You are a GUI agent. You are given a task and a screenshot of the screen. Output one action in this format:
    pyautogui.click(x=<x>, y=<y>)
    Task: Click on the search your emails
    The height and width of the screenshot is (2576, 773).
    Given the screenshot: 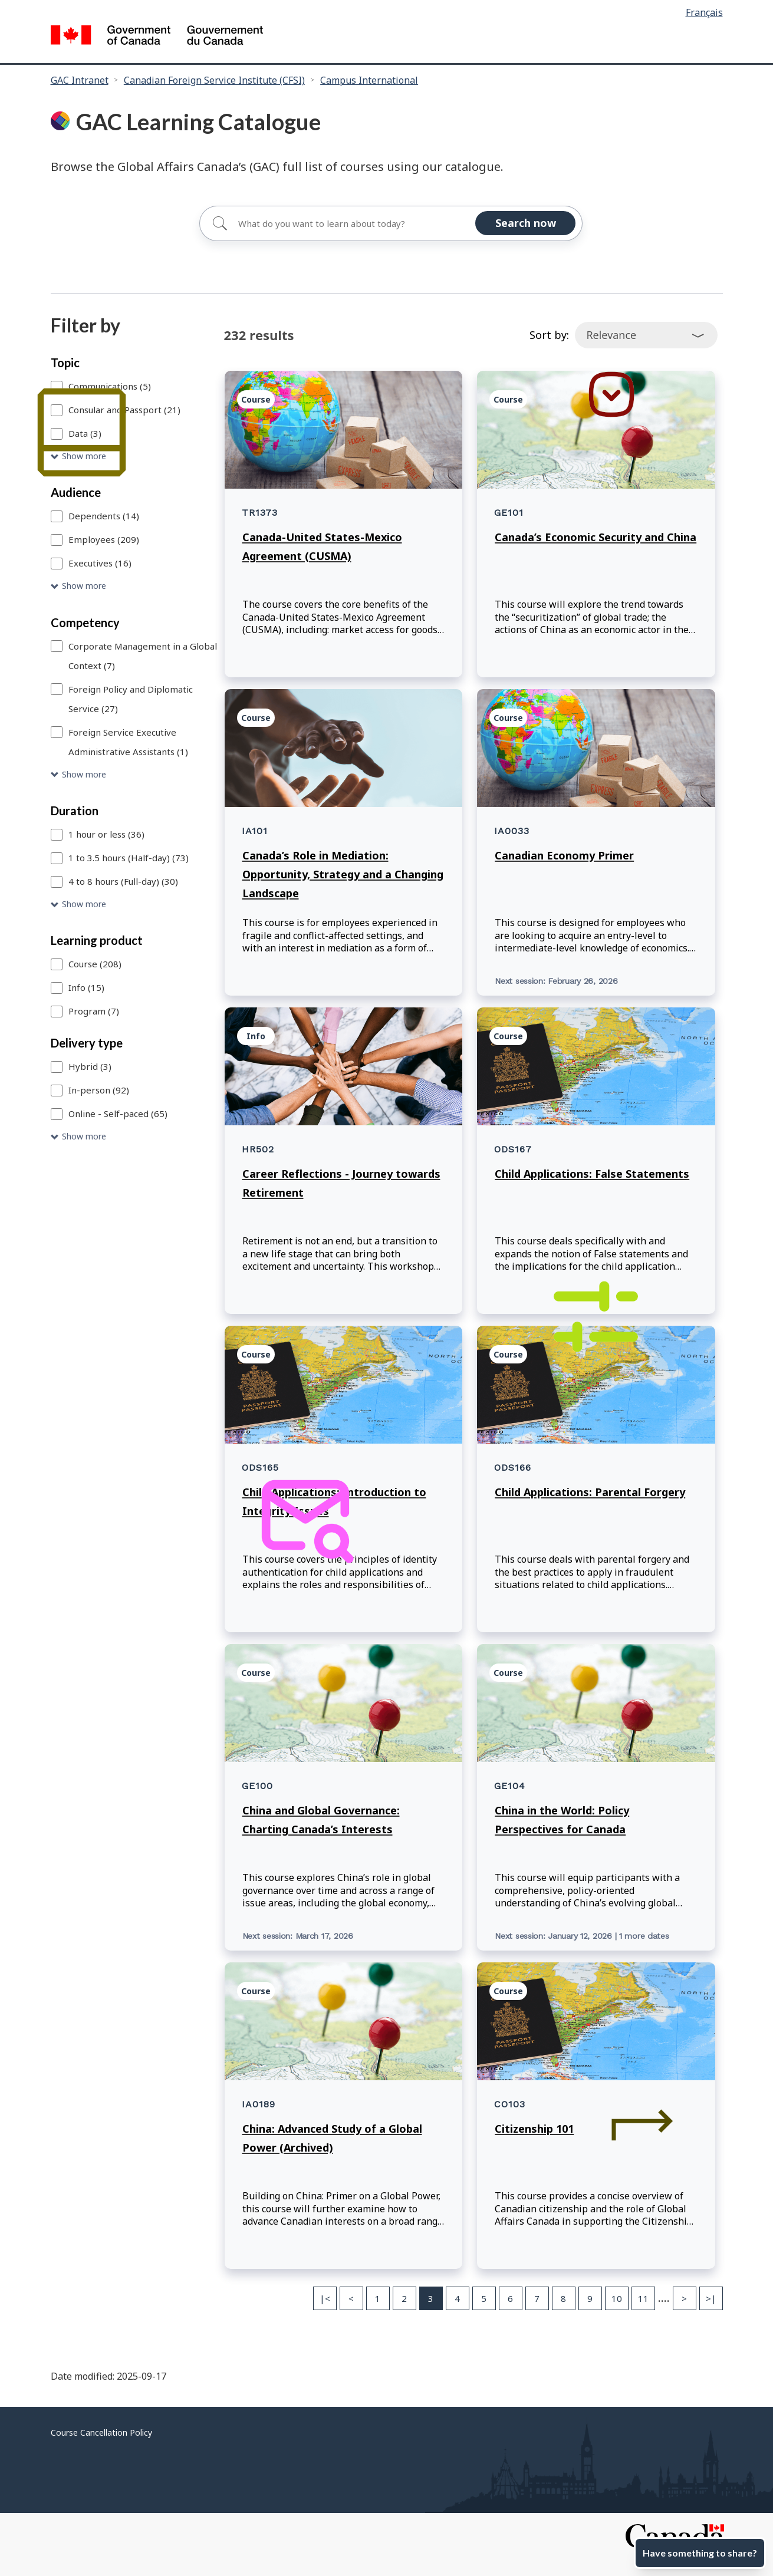 What is the action you would take?
    pyautogui.click(x=305, y=1515)
    